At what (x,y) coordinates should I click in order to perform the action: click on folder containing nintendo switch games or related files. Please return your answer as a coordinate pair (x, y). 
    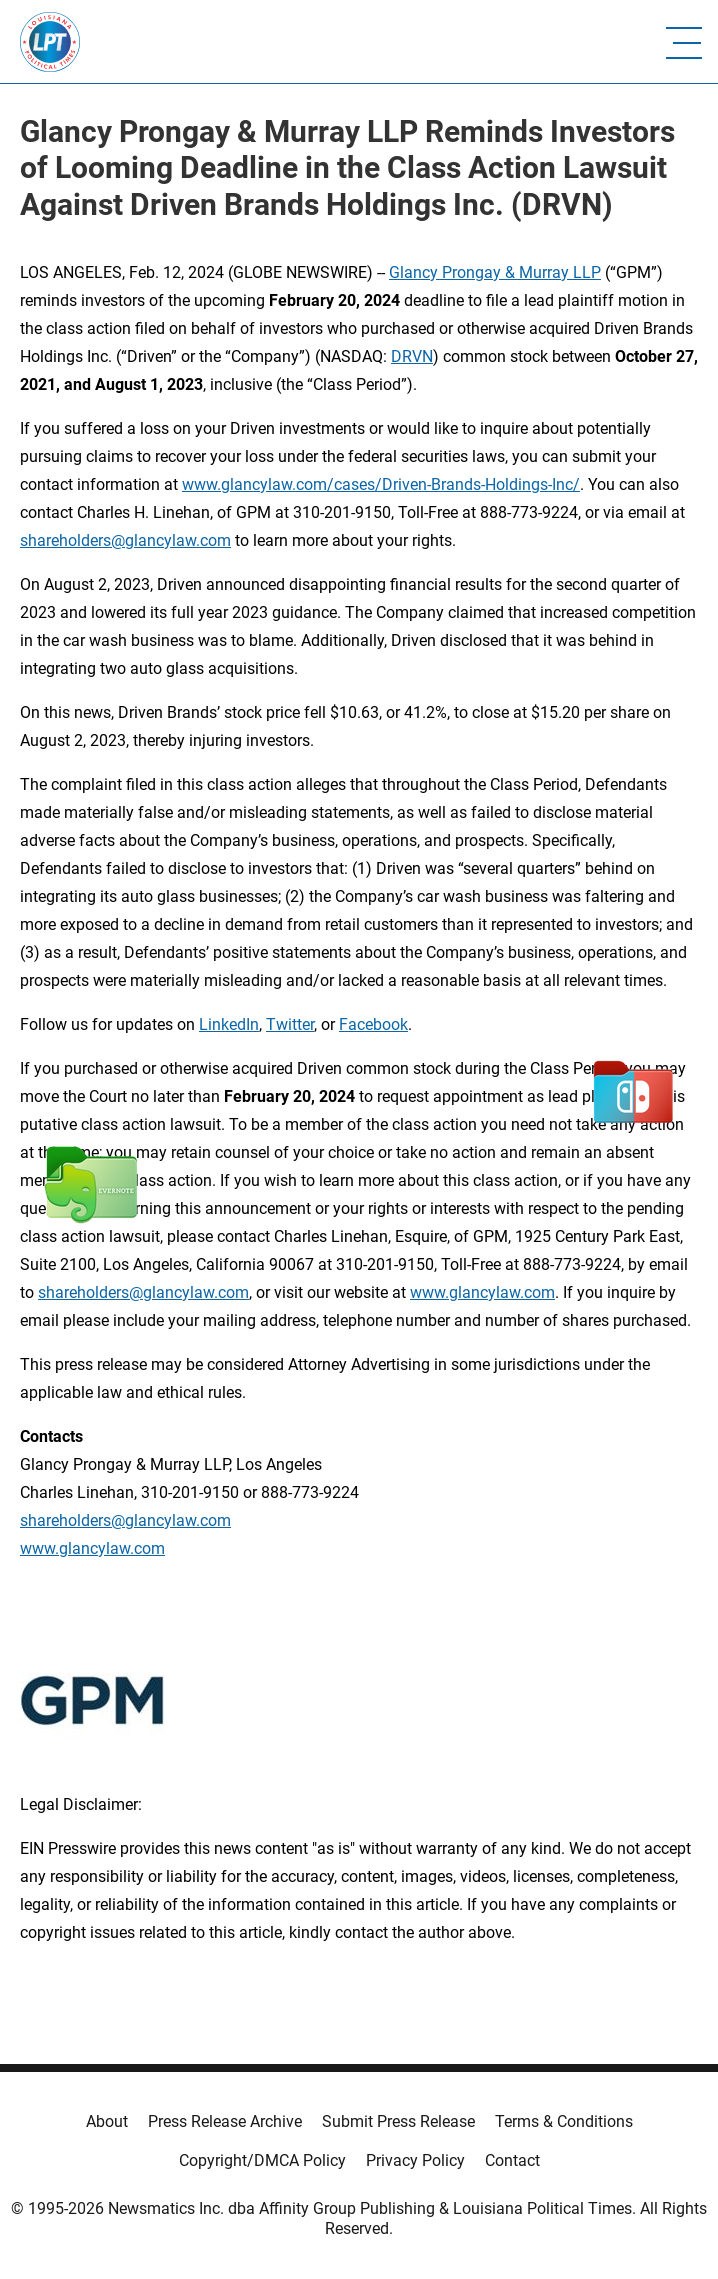
    Looking at the image, I should click on (633, 1094).